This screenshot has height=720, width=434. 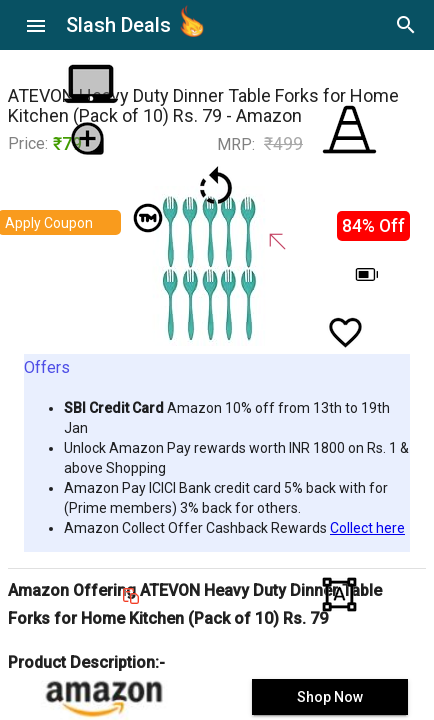 What do you see at coordinates (131, 596) in the screenshot?
I see `paste copied content from clipboard` at bounding box center [131, 596].